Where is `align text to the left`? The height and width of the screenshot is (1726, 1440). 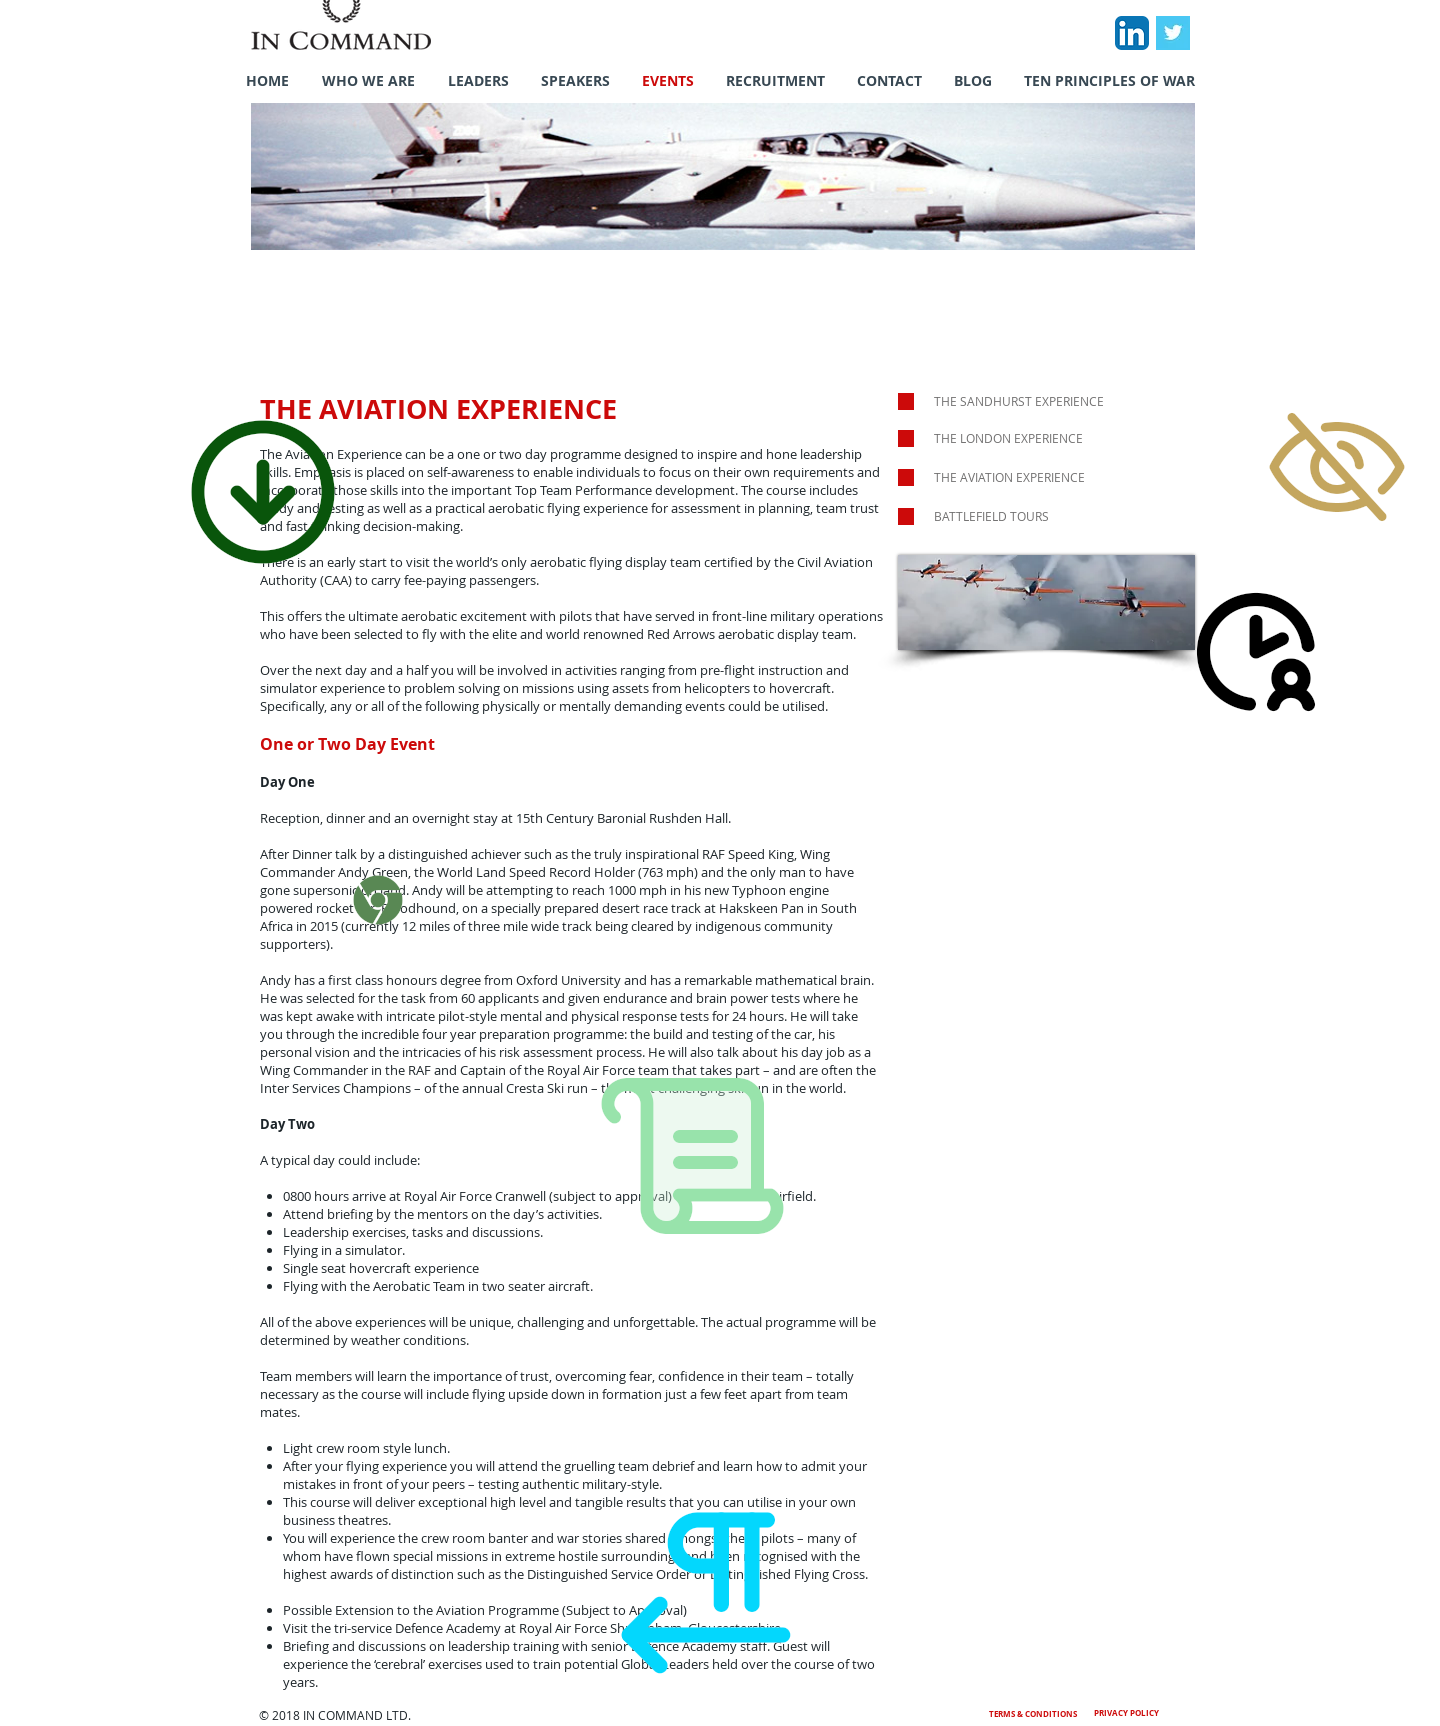 align text to the left is located at coordinates (706, 1589).